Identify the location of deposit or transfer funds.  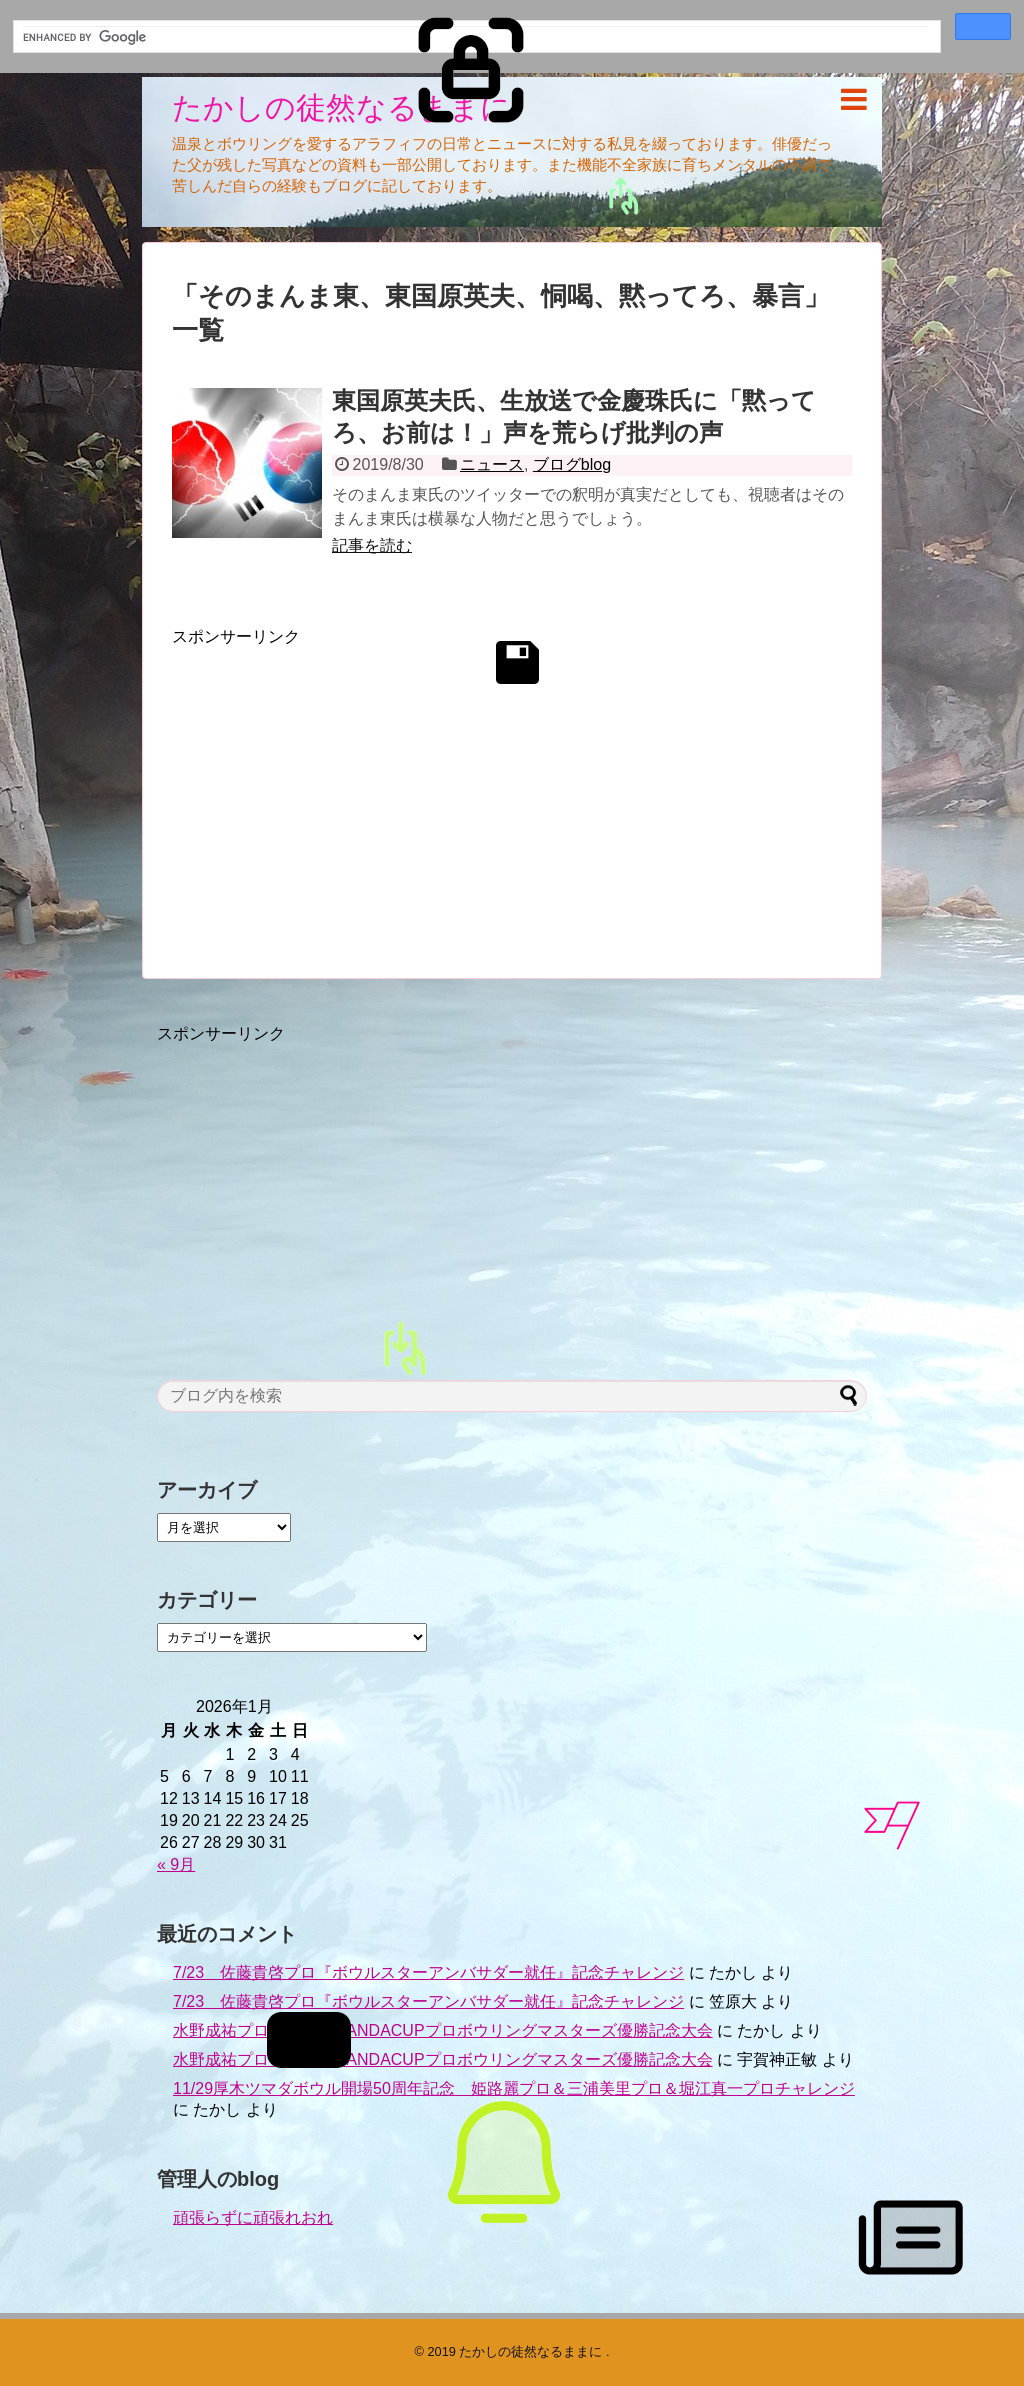
(622, 196).